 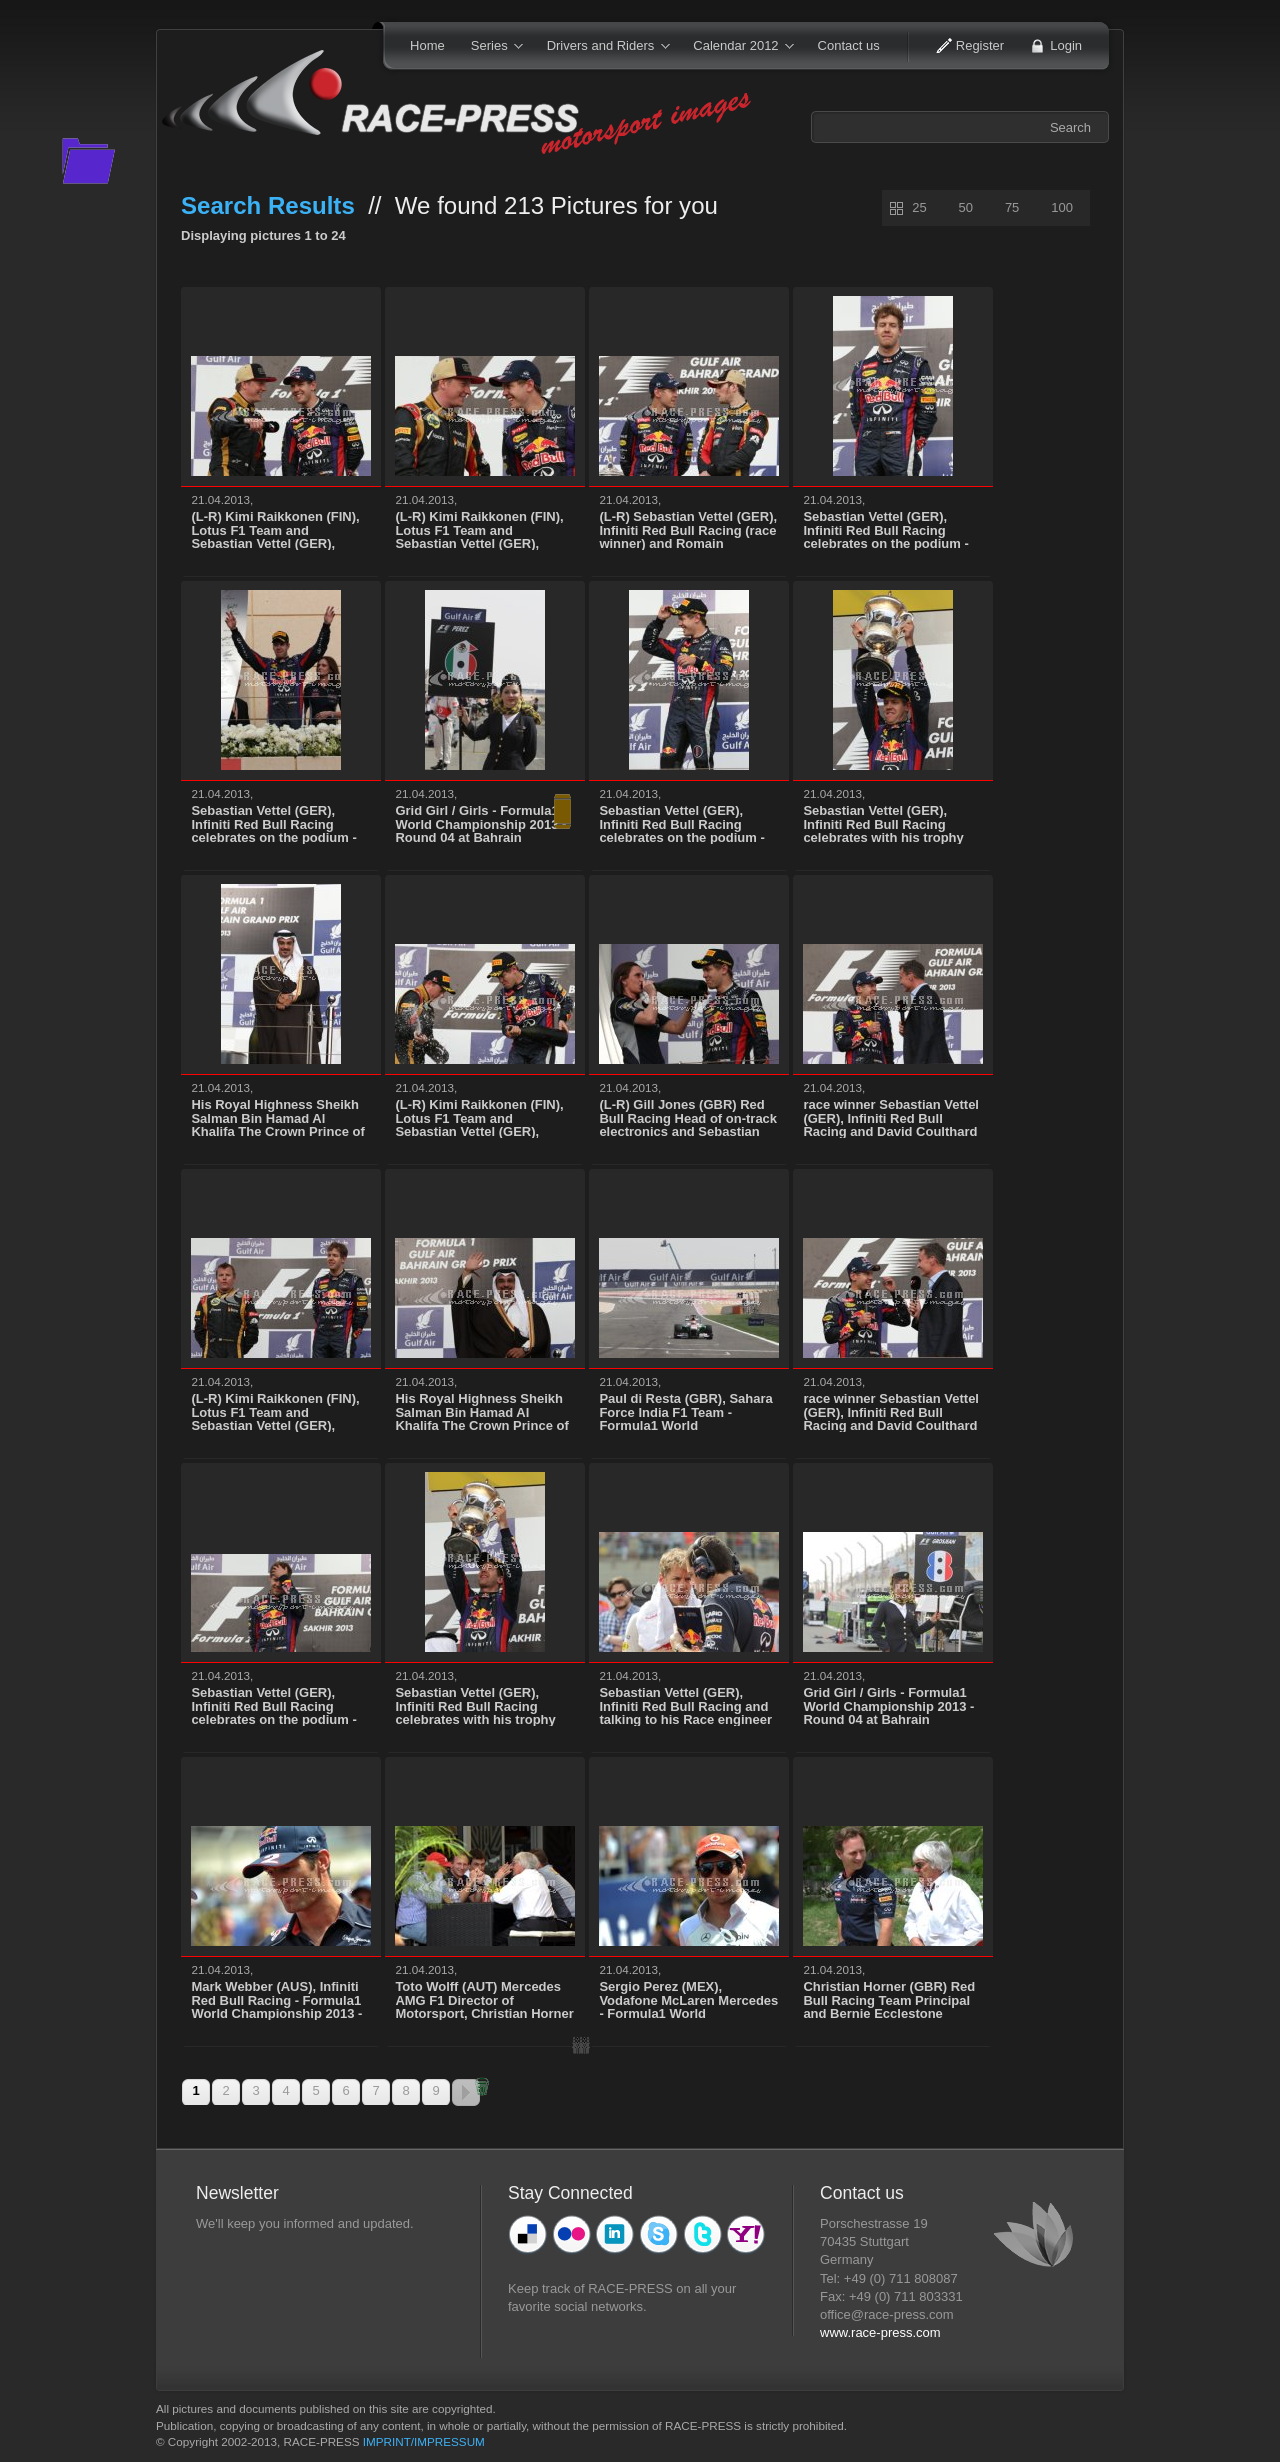 What do you see at coordinates (562, 811) in the screenshot?
I see `select a beverage or drink item` at bounding box center [562, 811].